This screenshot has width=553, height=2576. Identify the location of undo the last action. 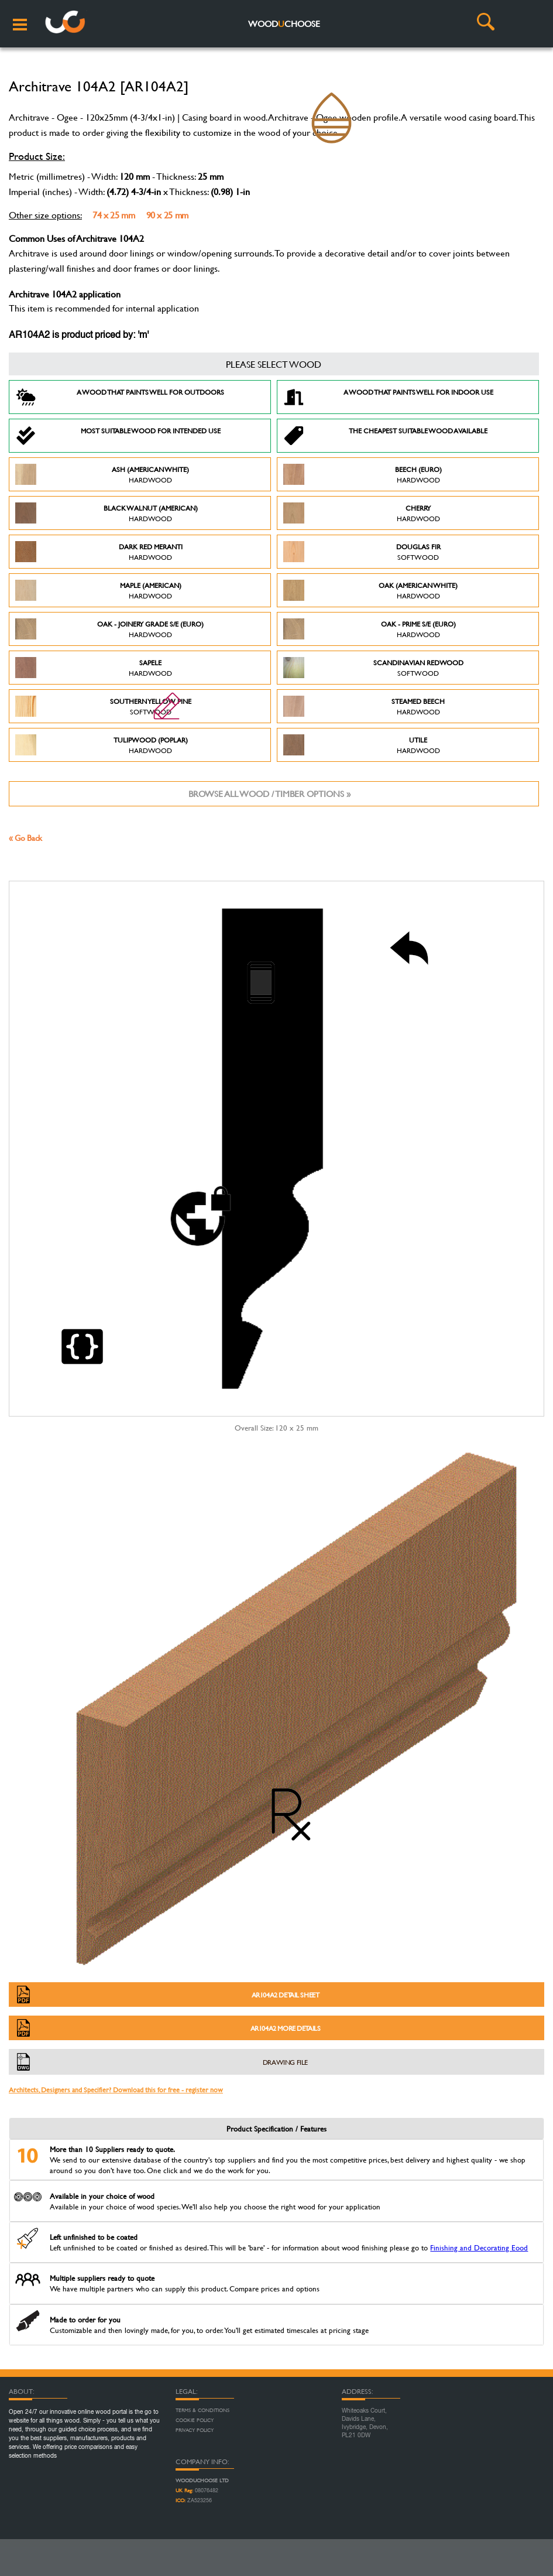
(409, 948).